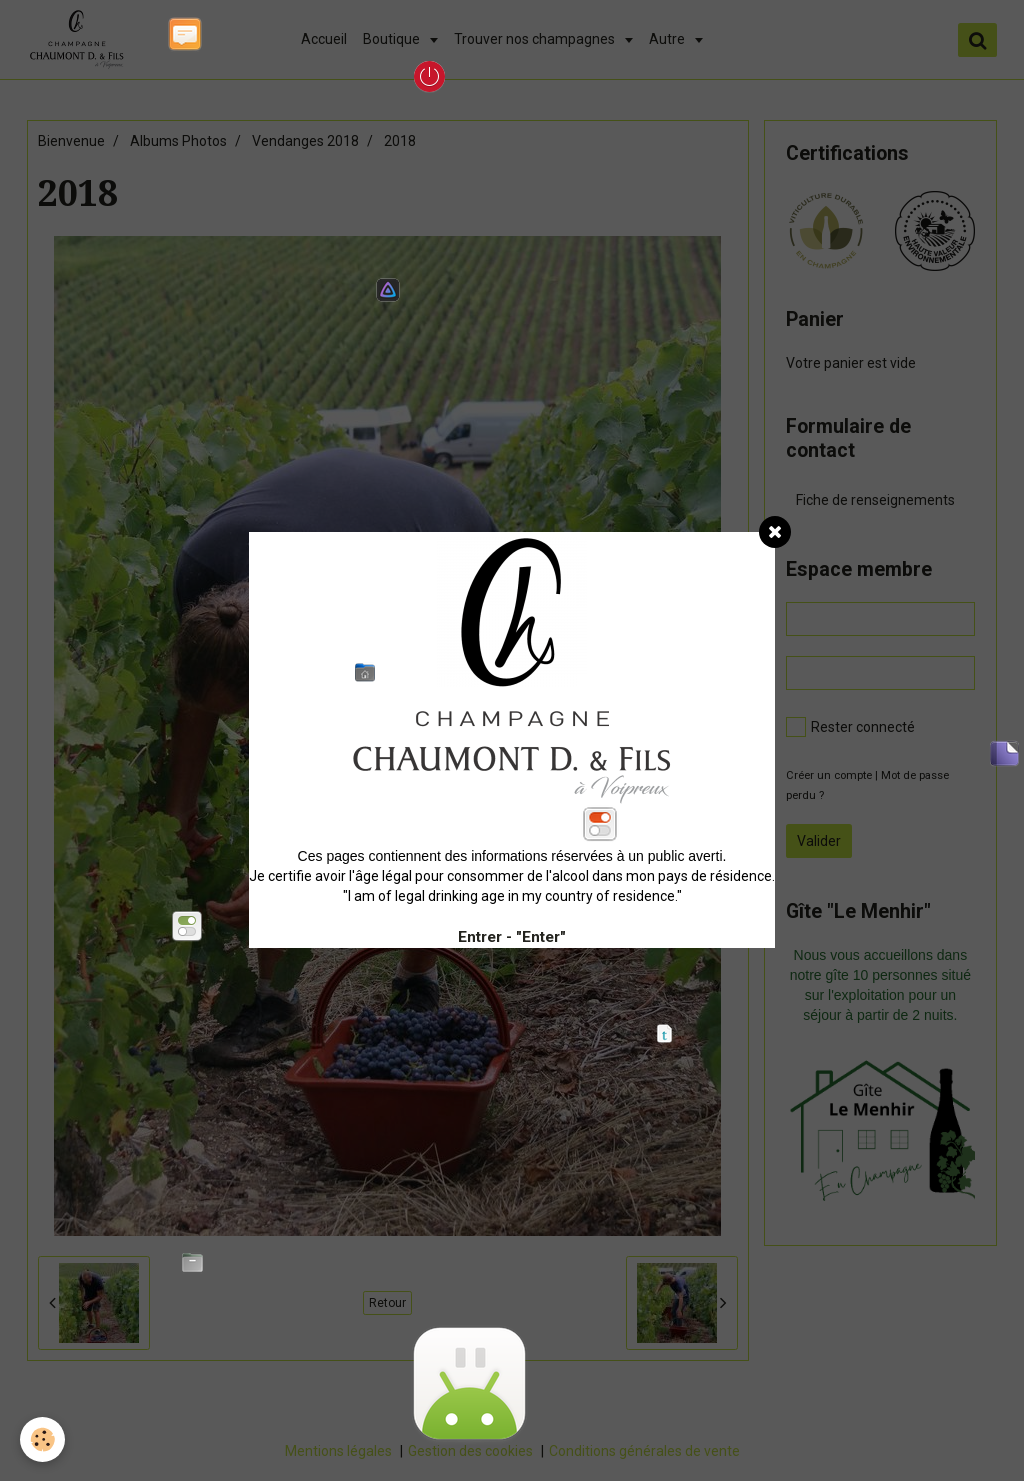 The width and height of the screenshot is (1024, 1481). What do you see at coordinates (664, 1033) in the screenshot?
I see `a typst document file` at bounding box center [664, 1033].